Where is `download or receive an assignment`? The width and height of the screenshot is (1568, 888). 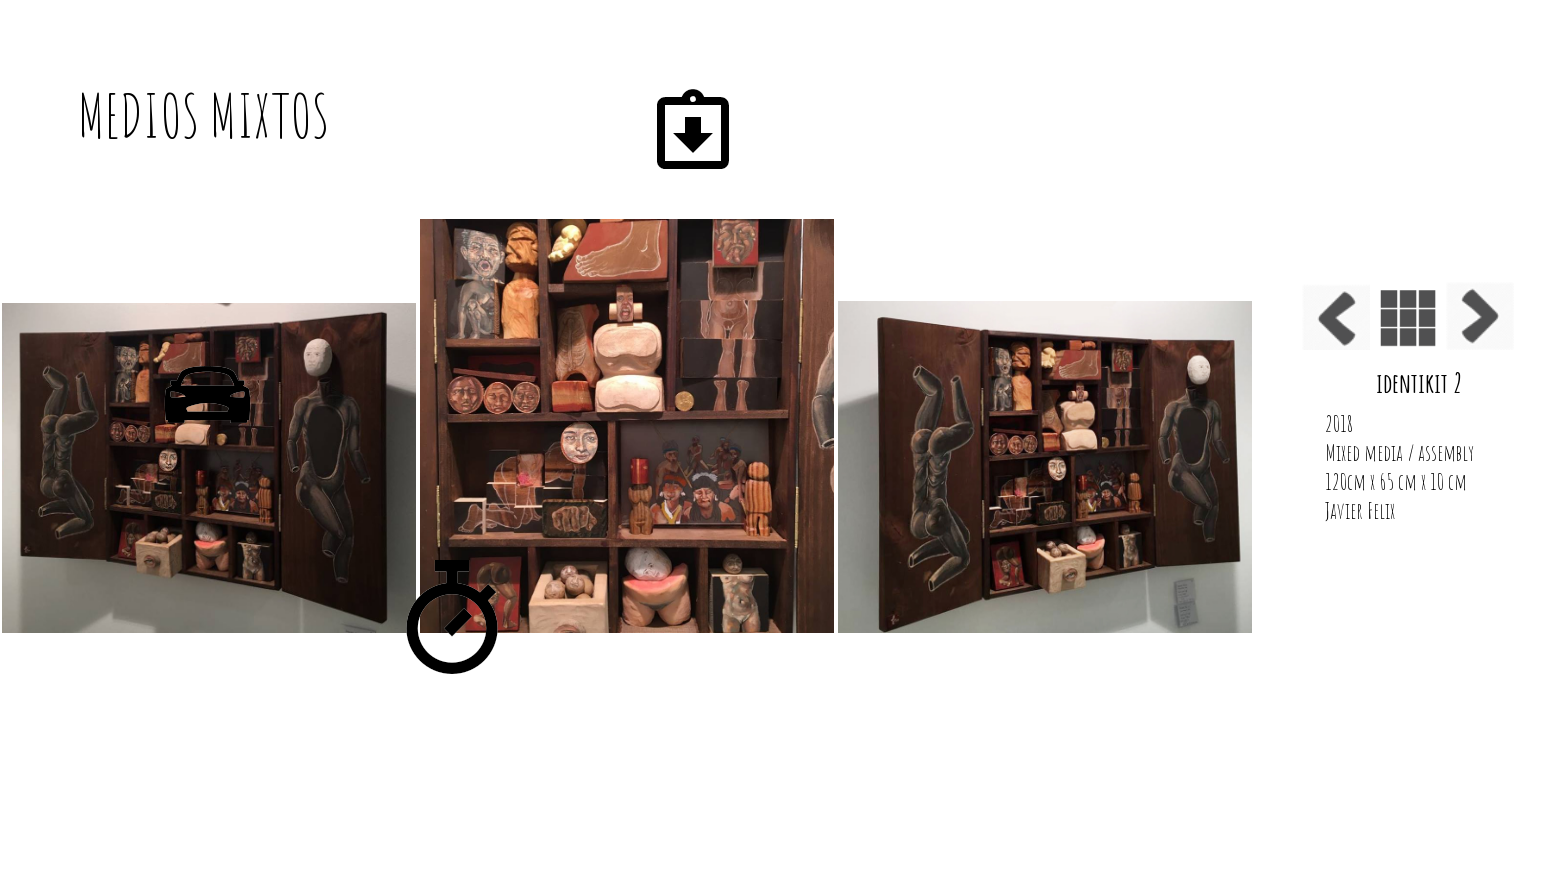 download or receive an assignment is located at coordinates (693, 133).